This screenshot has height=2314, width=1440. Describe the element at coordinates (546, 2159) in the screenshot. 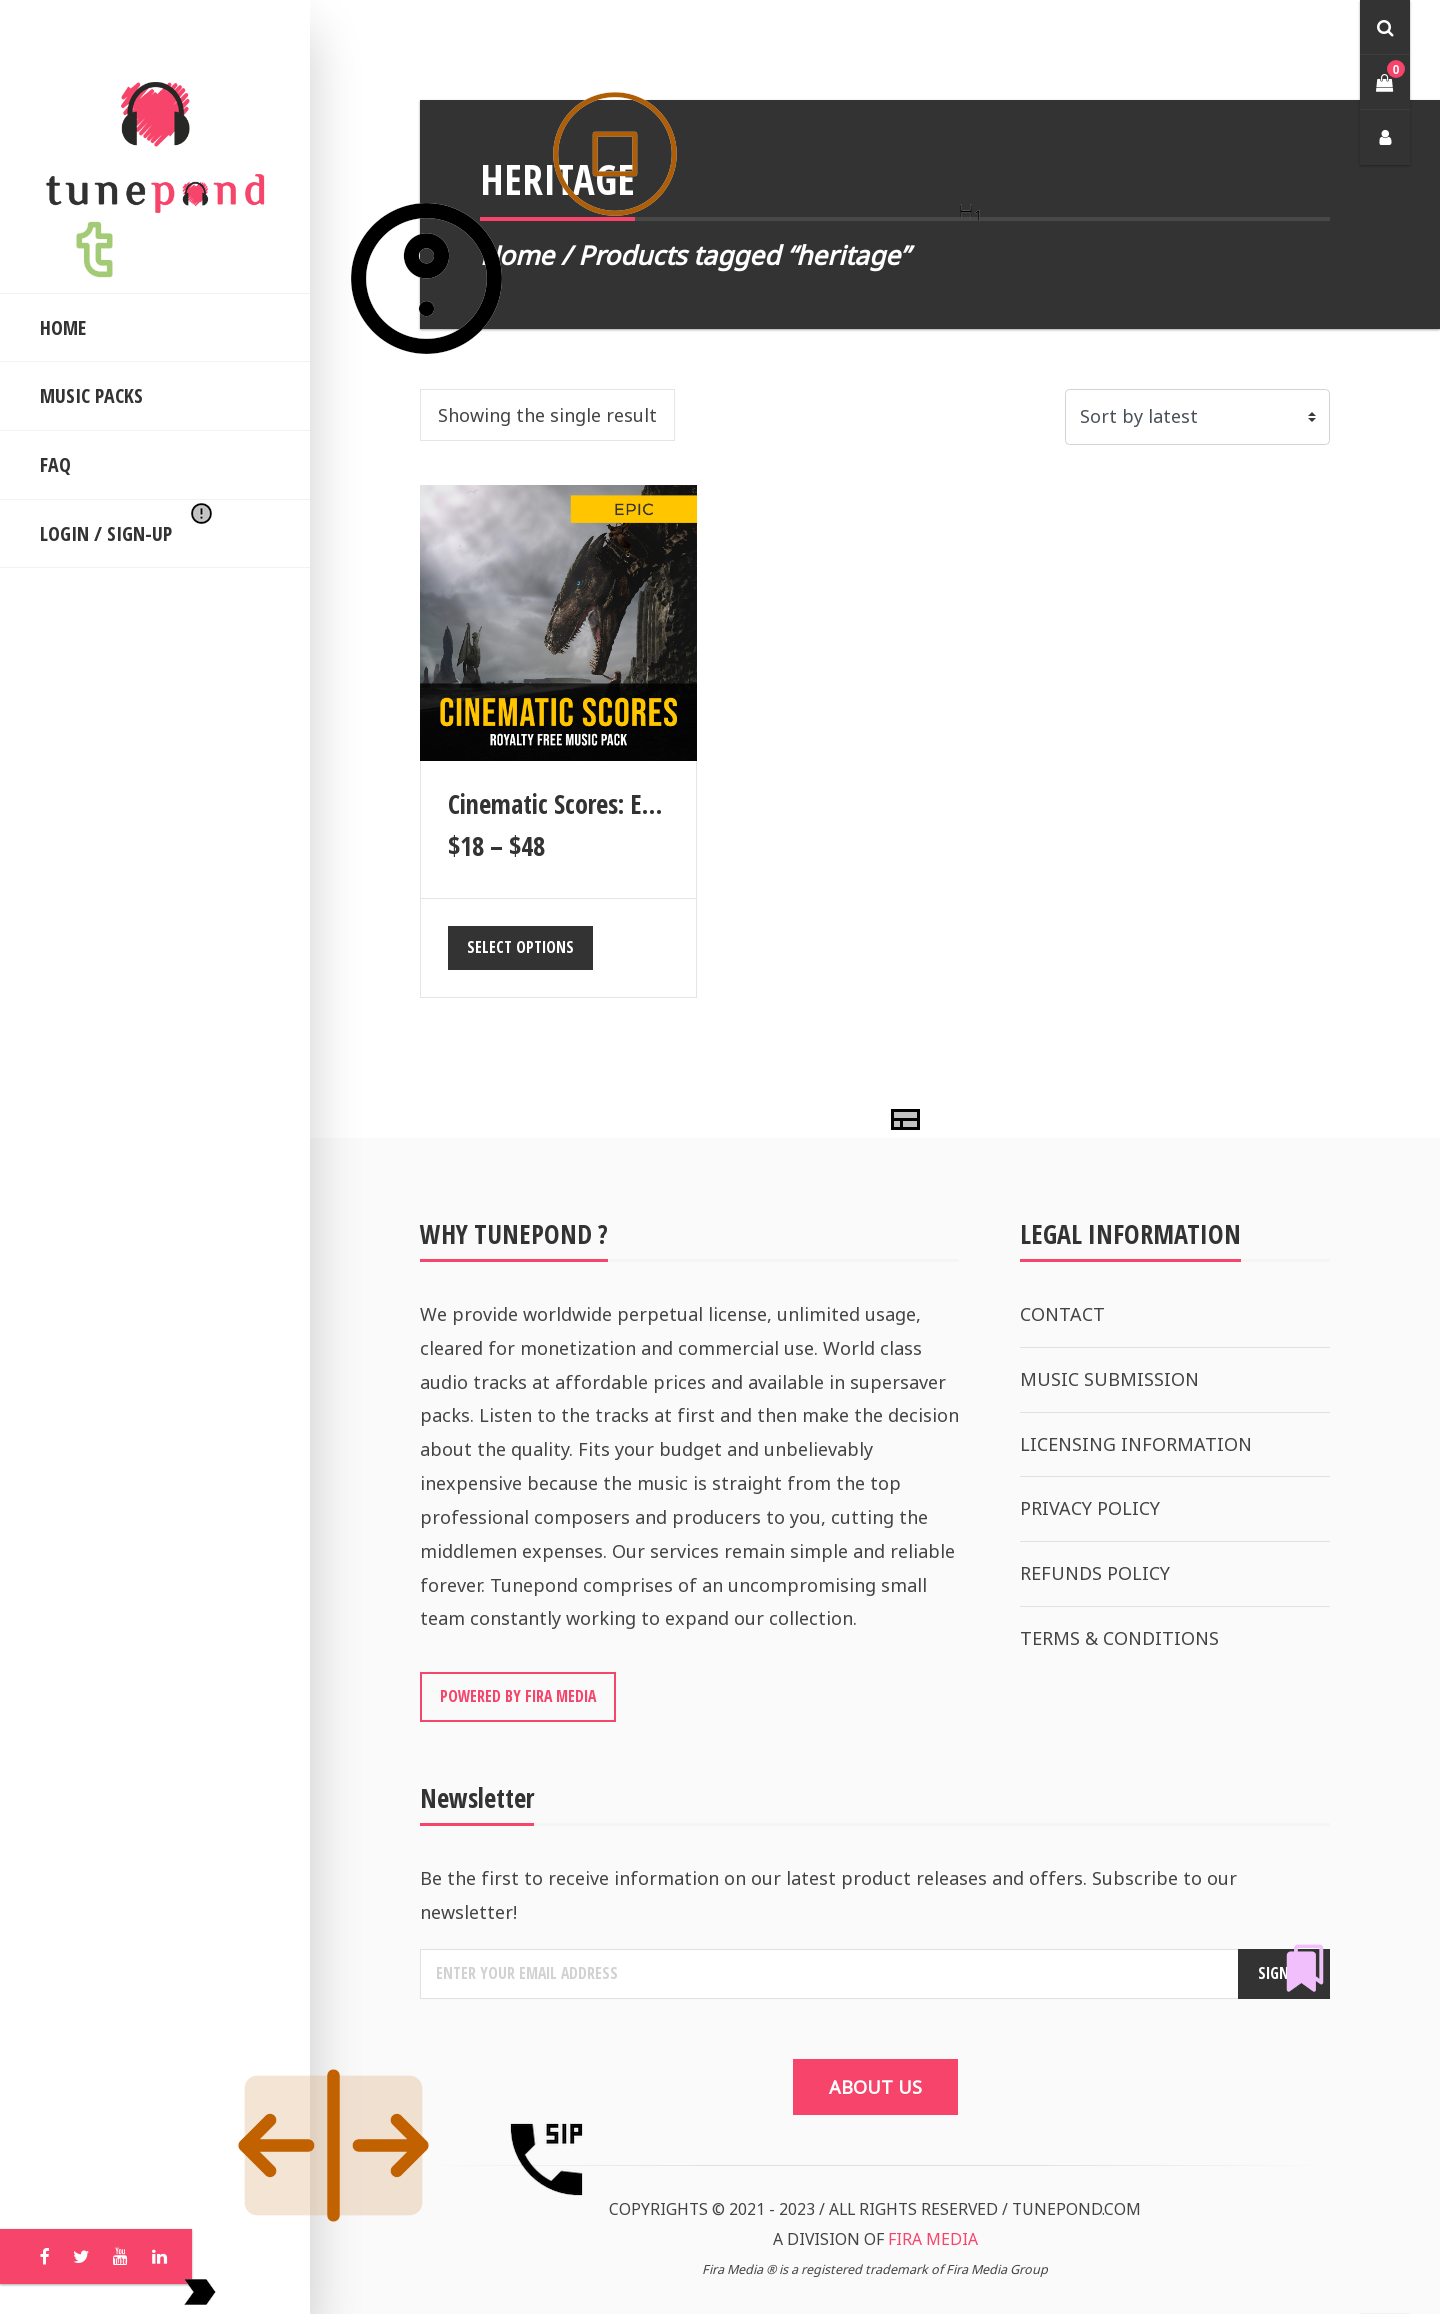

I see `make a SIP (internet-based) phone call` at that location.